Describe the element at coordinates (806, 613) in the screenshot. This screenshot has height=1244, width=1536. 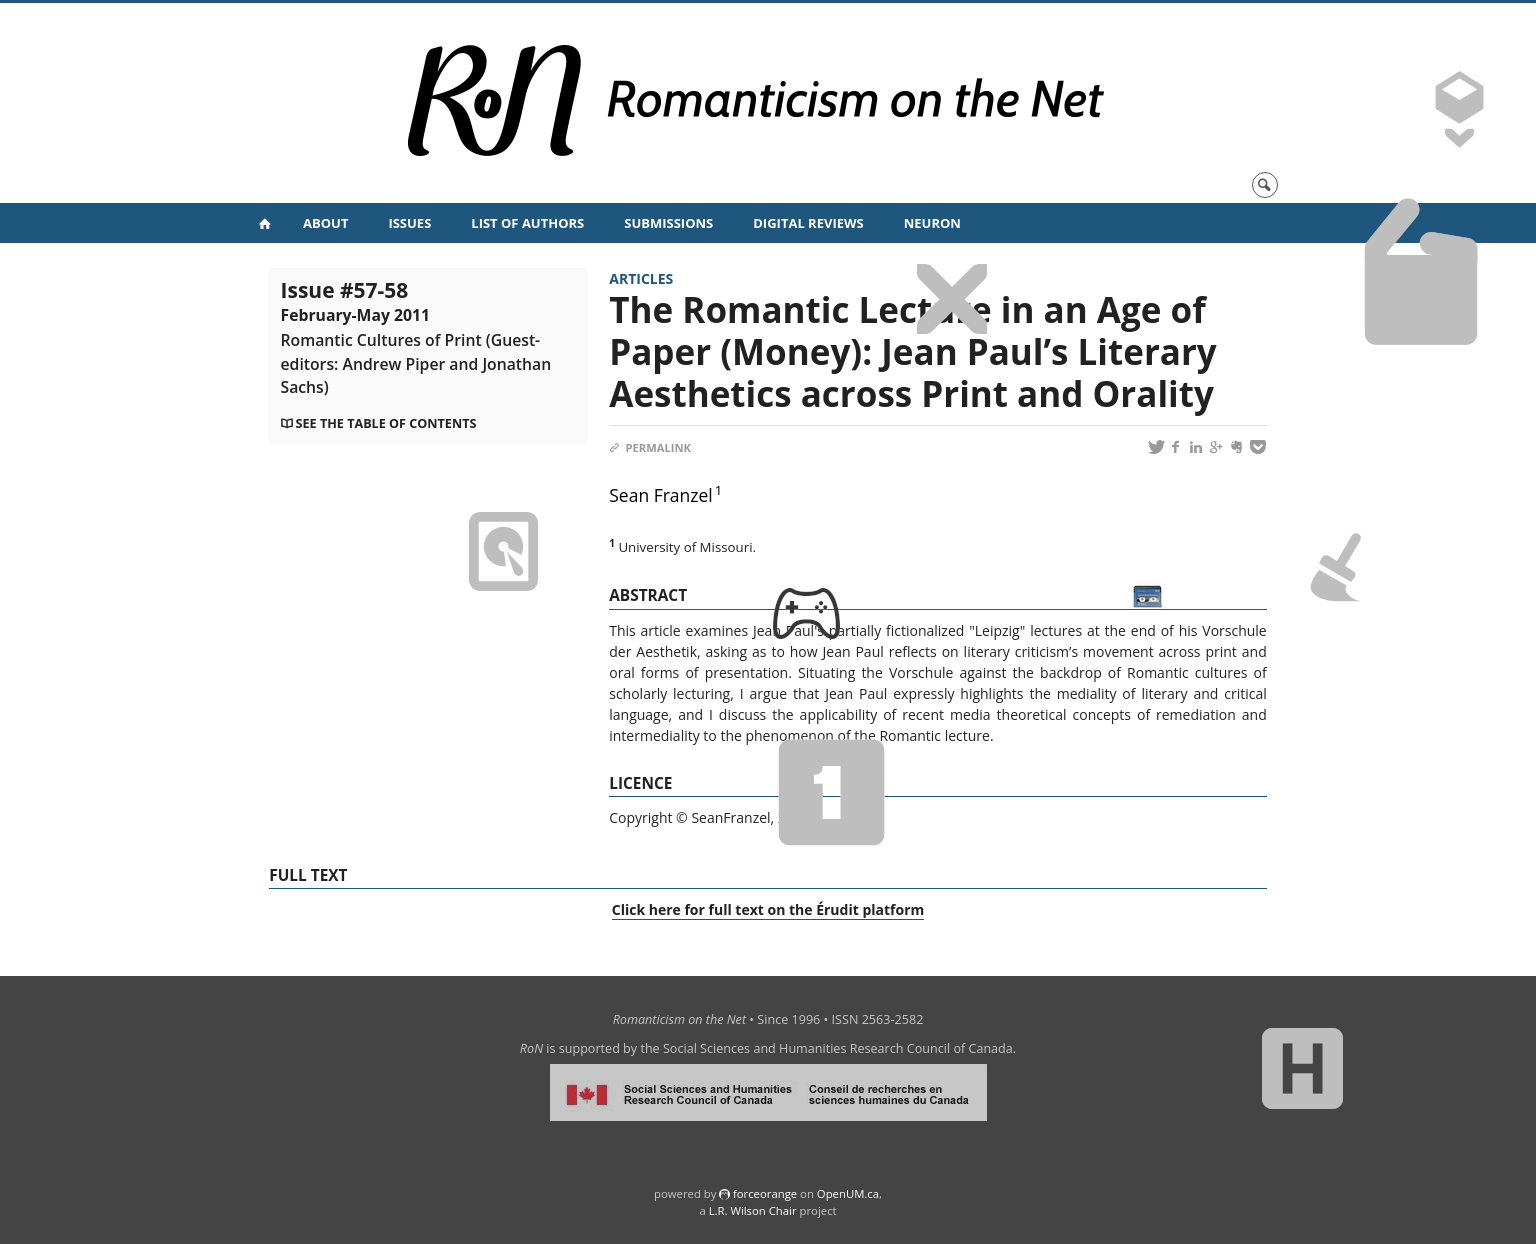
I see `access games and gaming applications` at that location.